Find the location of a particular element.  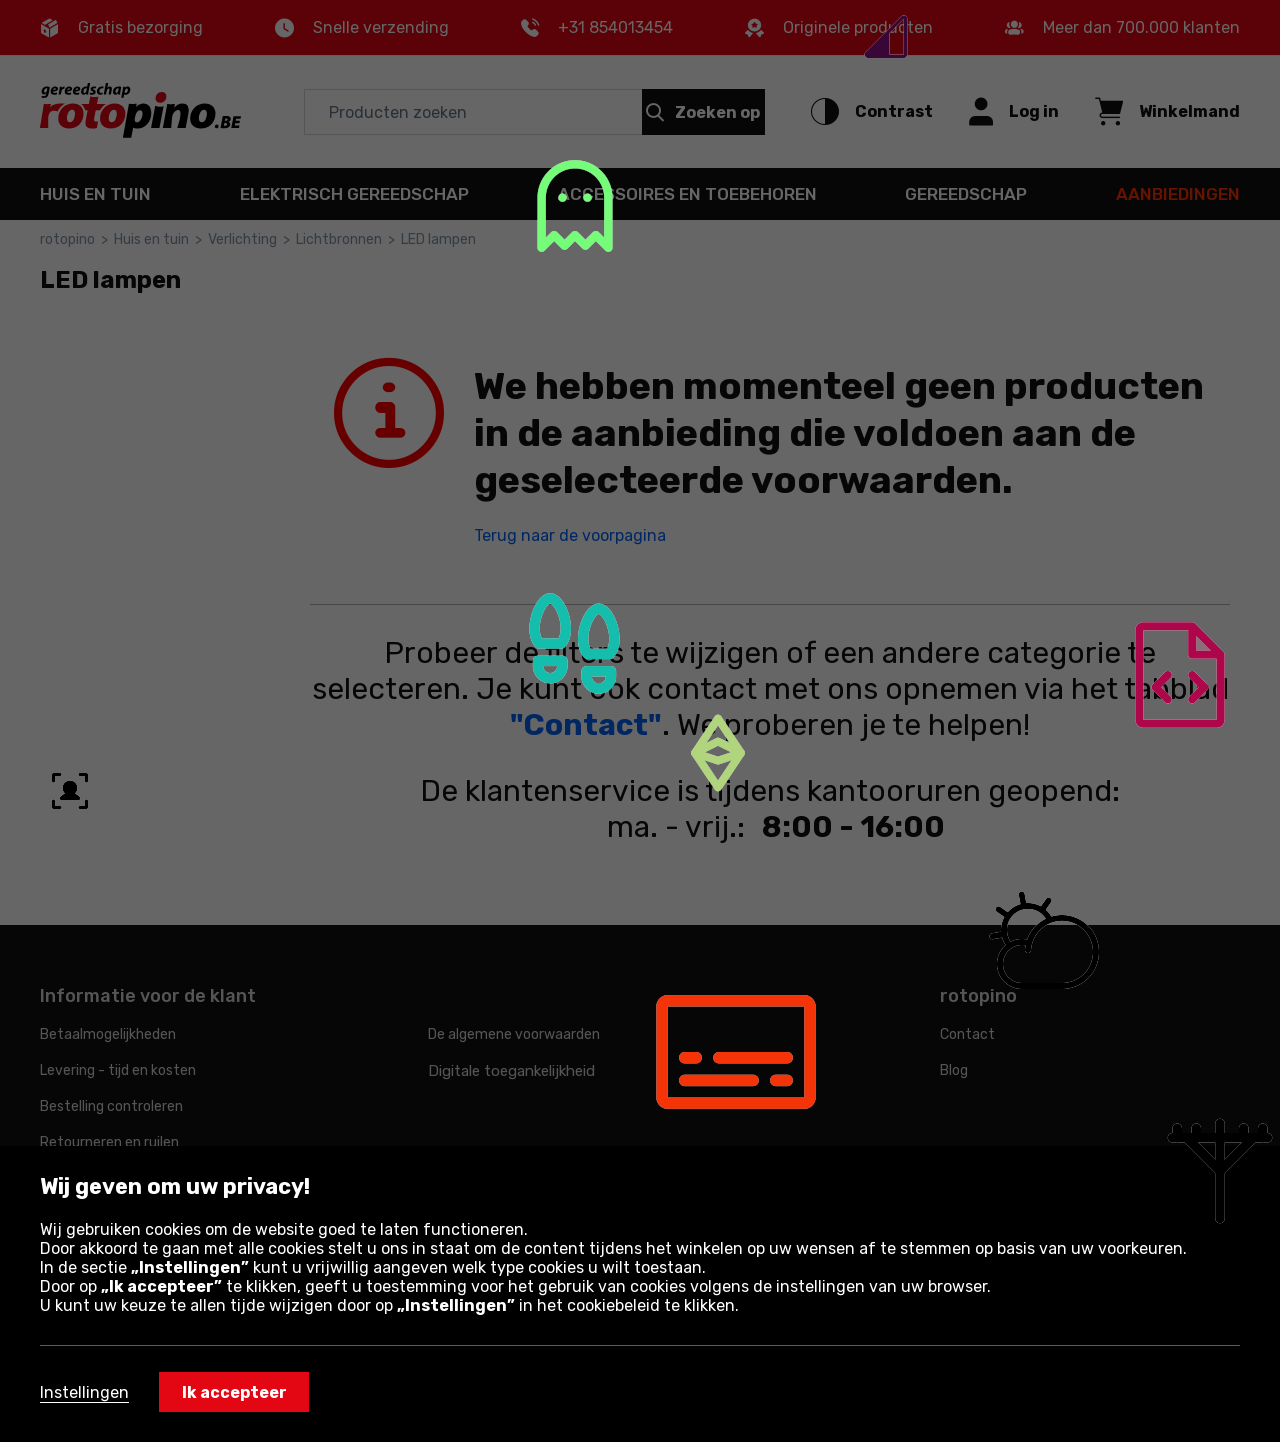

indicates medium cellular signal strength is located at coordinates (889, 38).